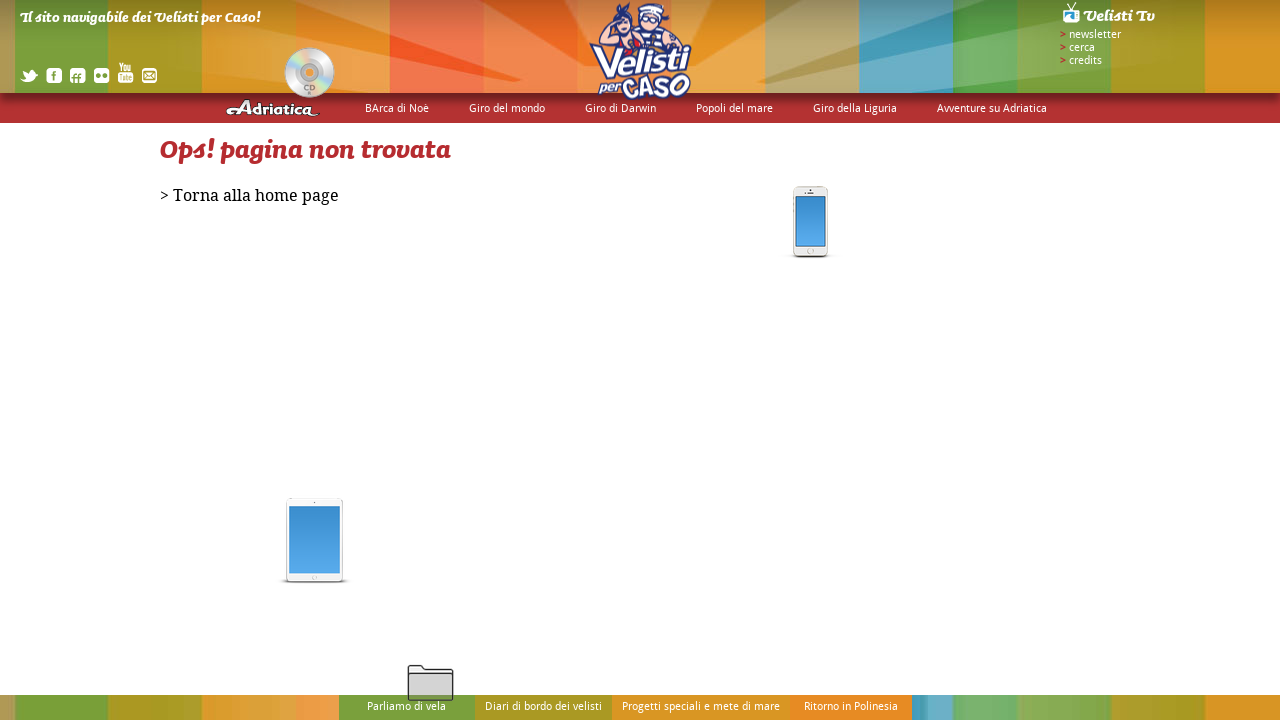  I want to click on selected folder in mail sidebar, so click(430, 682).